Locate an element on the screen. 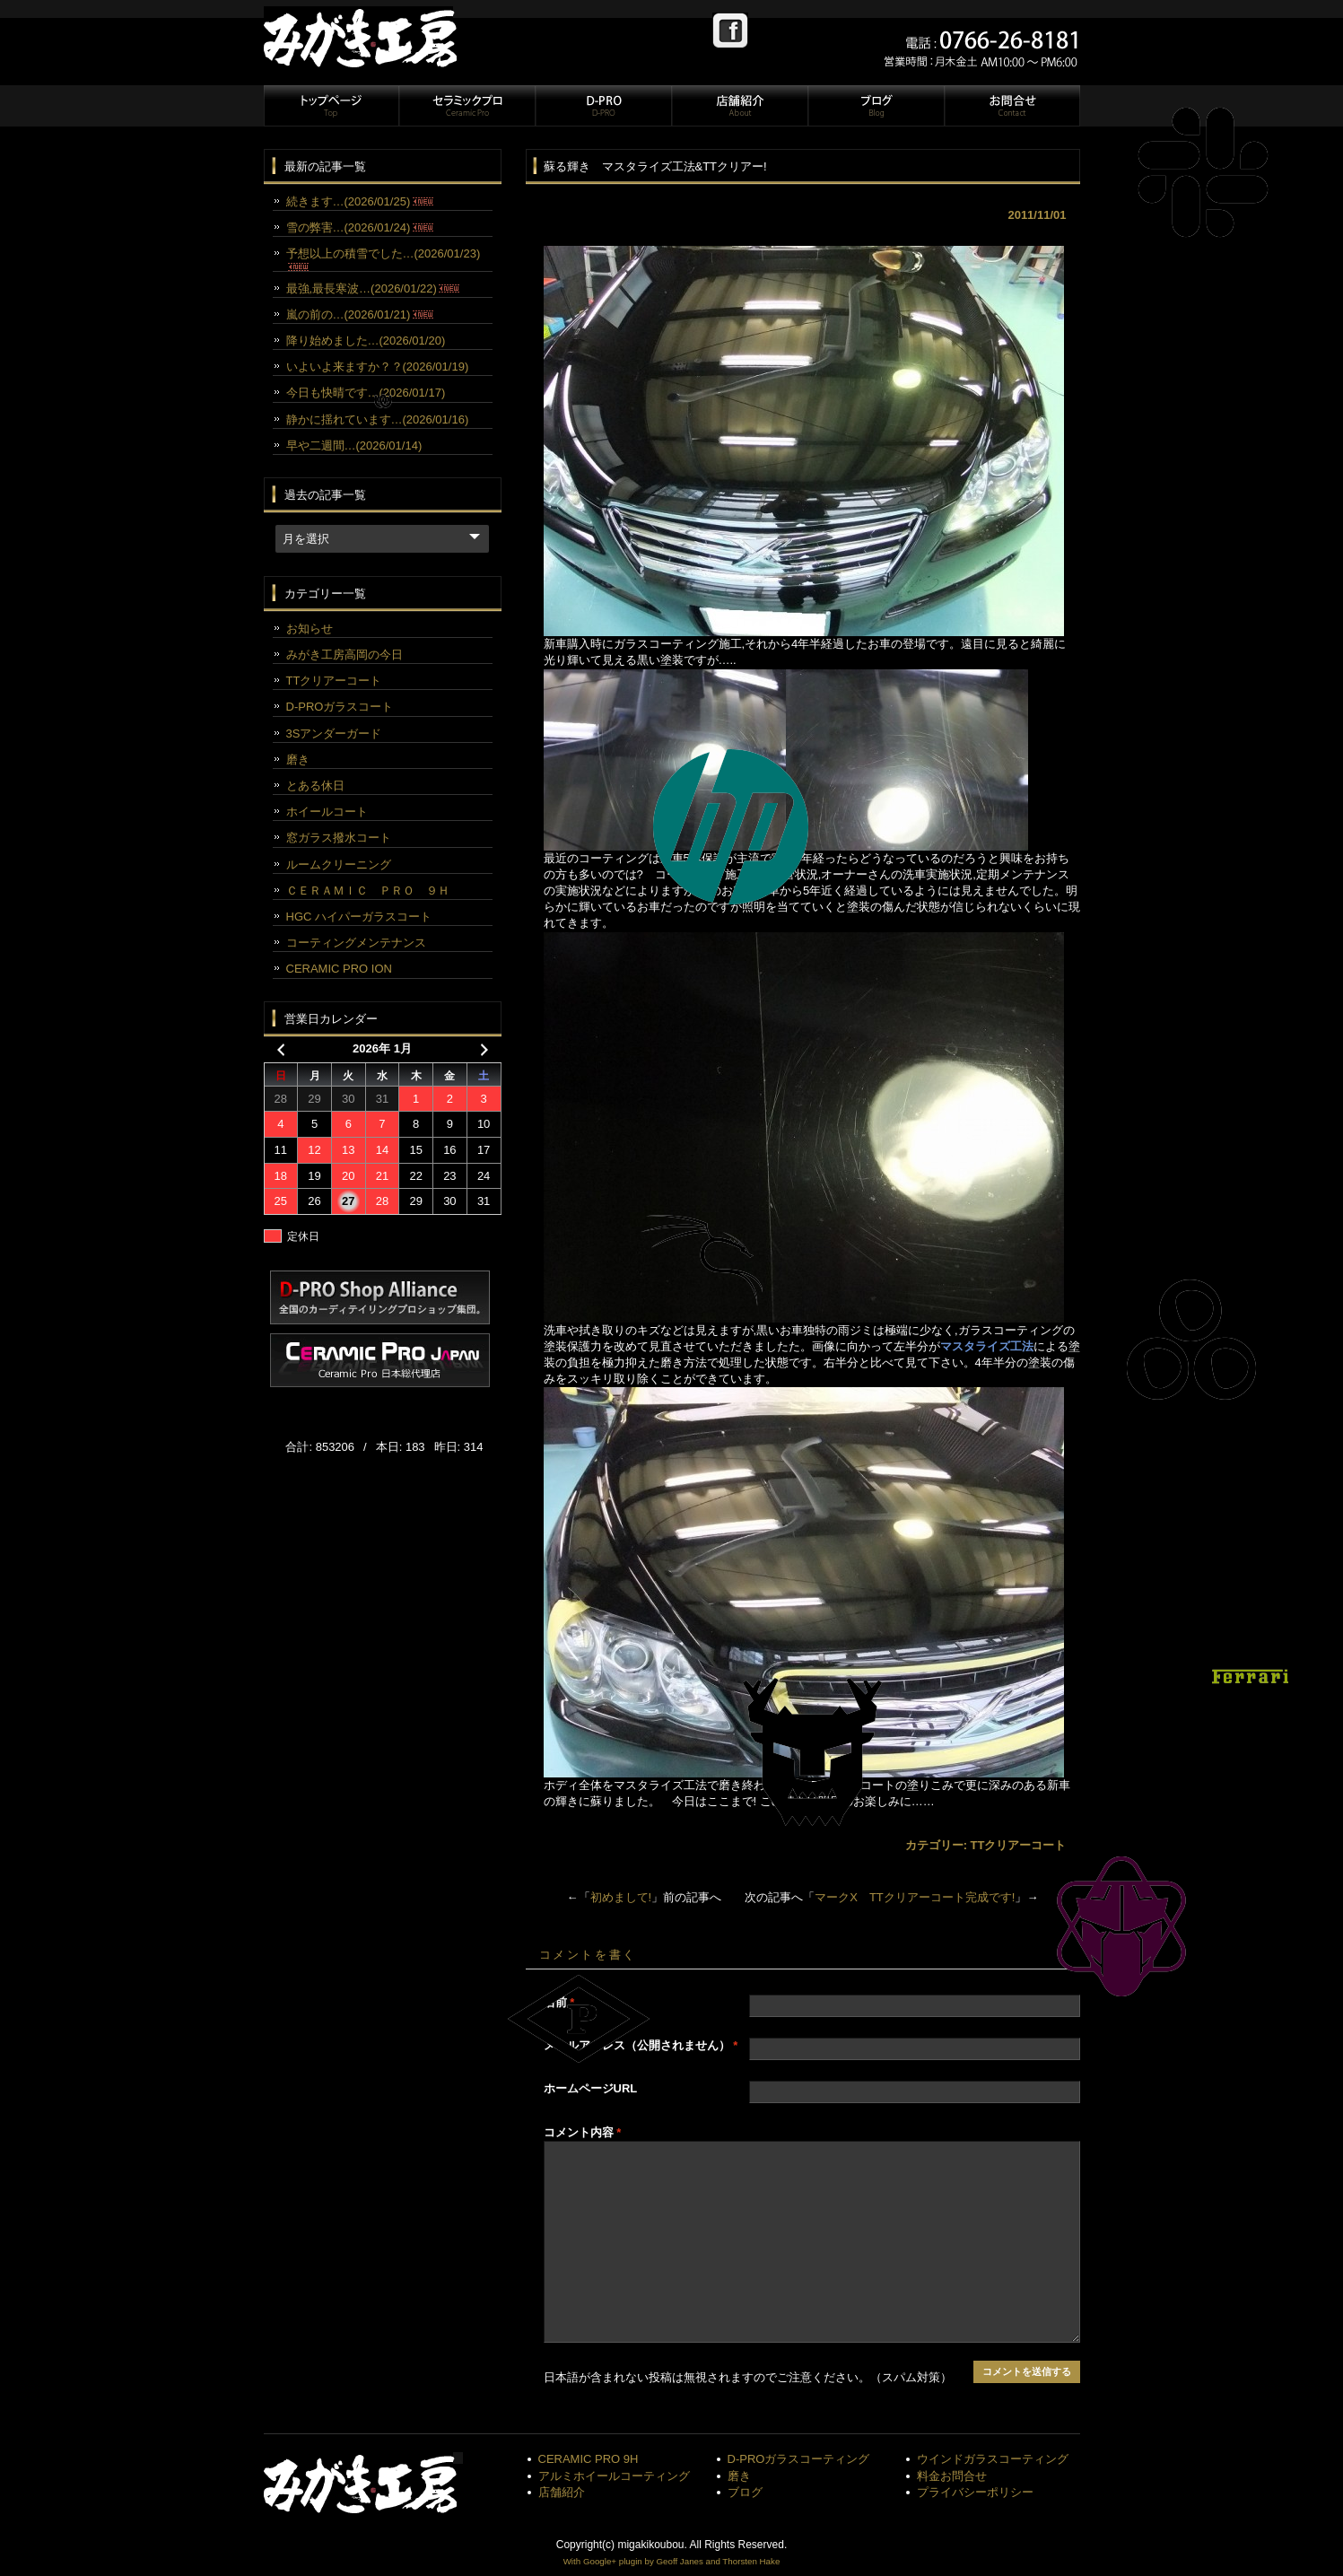 Image resolution: width=1343 pixels, height=2576 pixels. powers brand logo is located at coordinates (579, 2019).